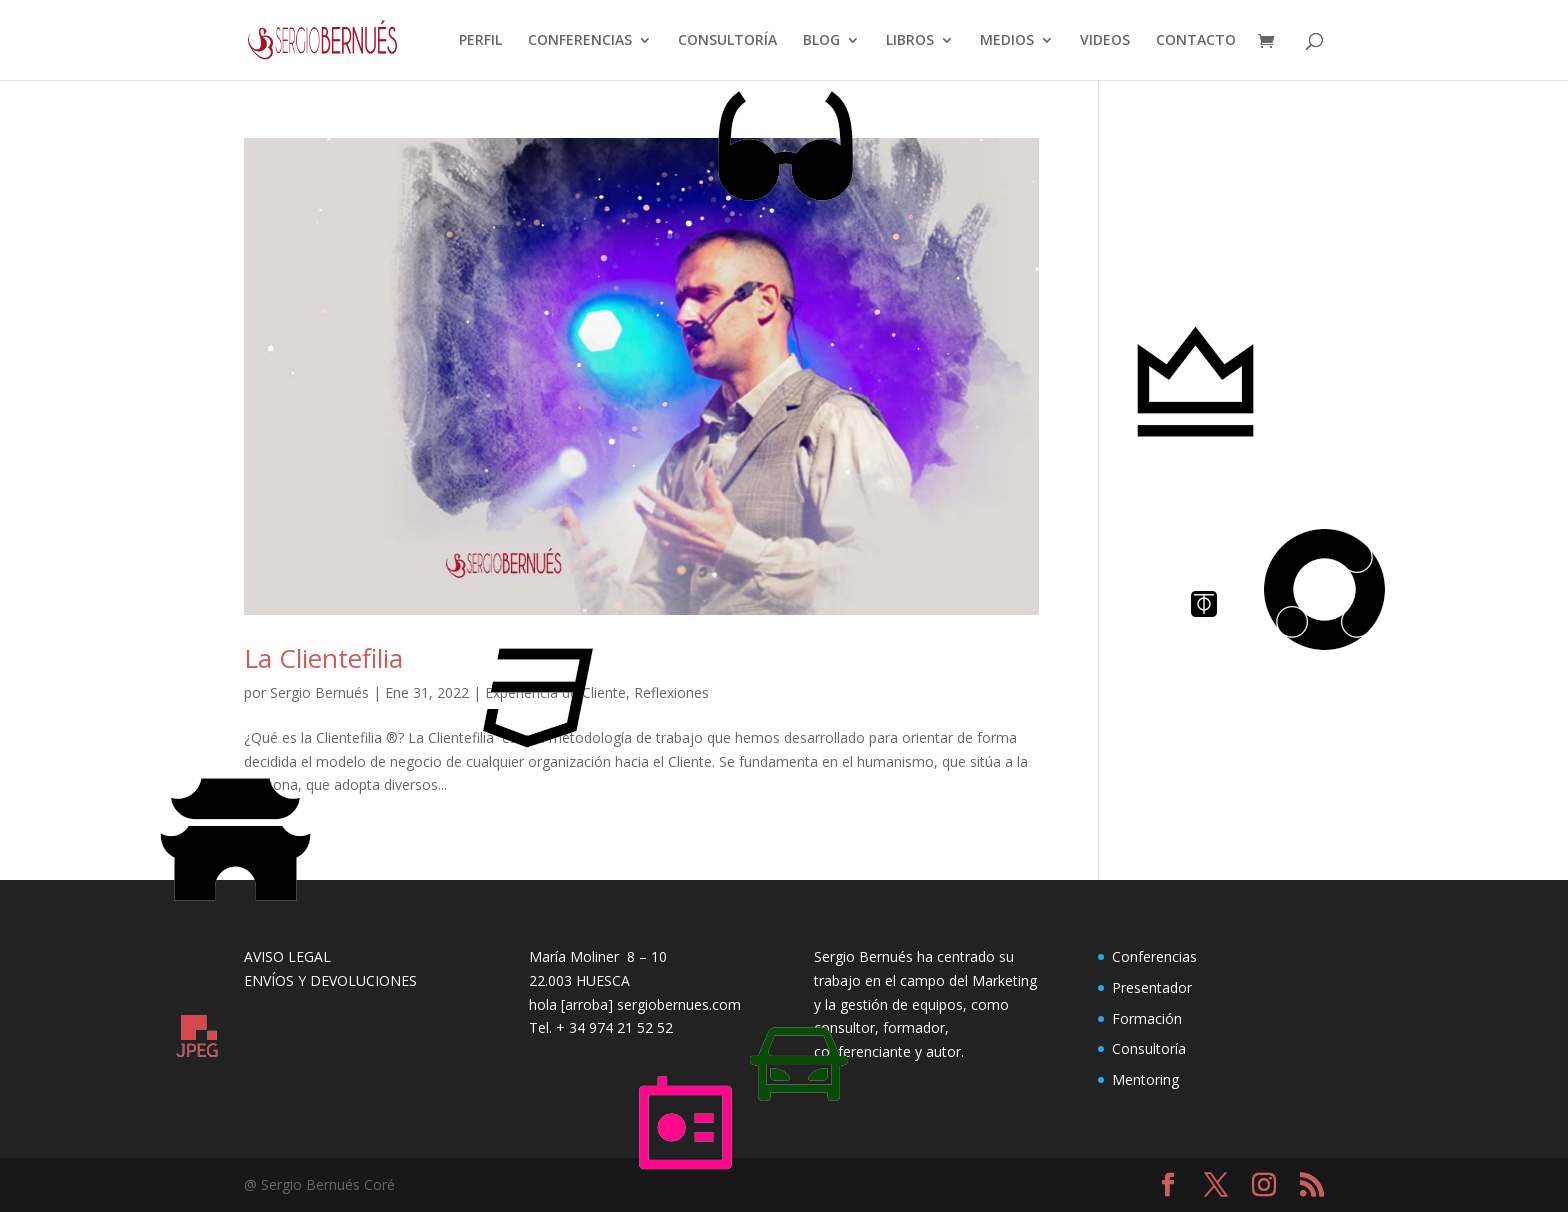 The height and width of the screenshot is (1212, 1568). Describe the element at coordinates (538, 698) in the screenshot. I see `indicates CSS3 styling or stylesheet` at that location.